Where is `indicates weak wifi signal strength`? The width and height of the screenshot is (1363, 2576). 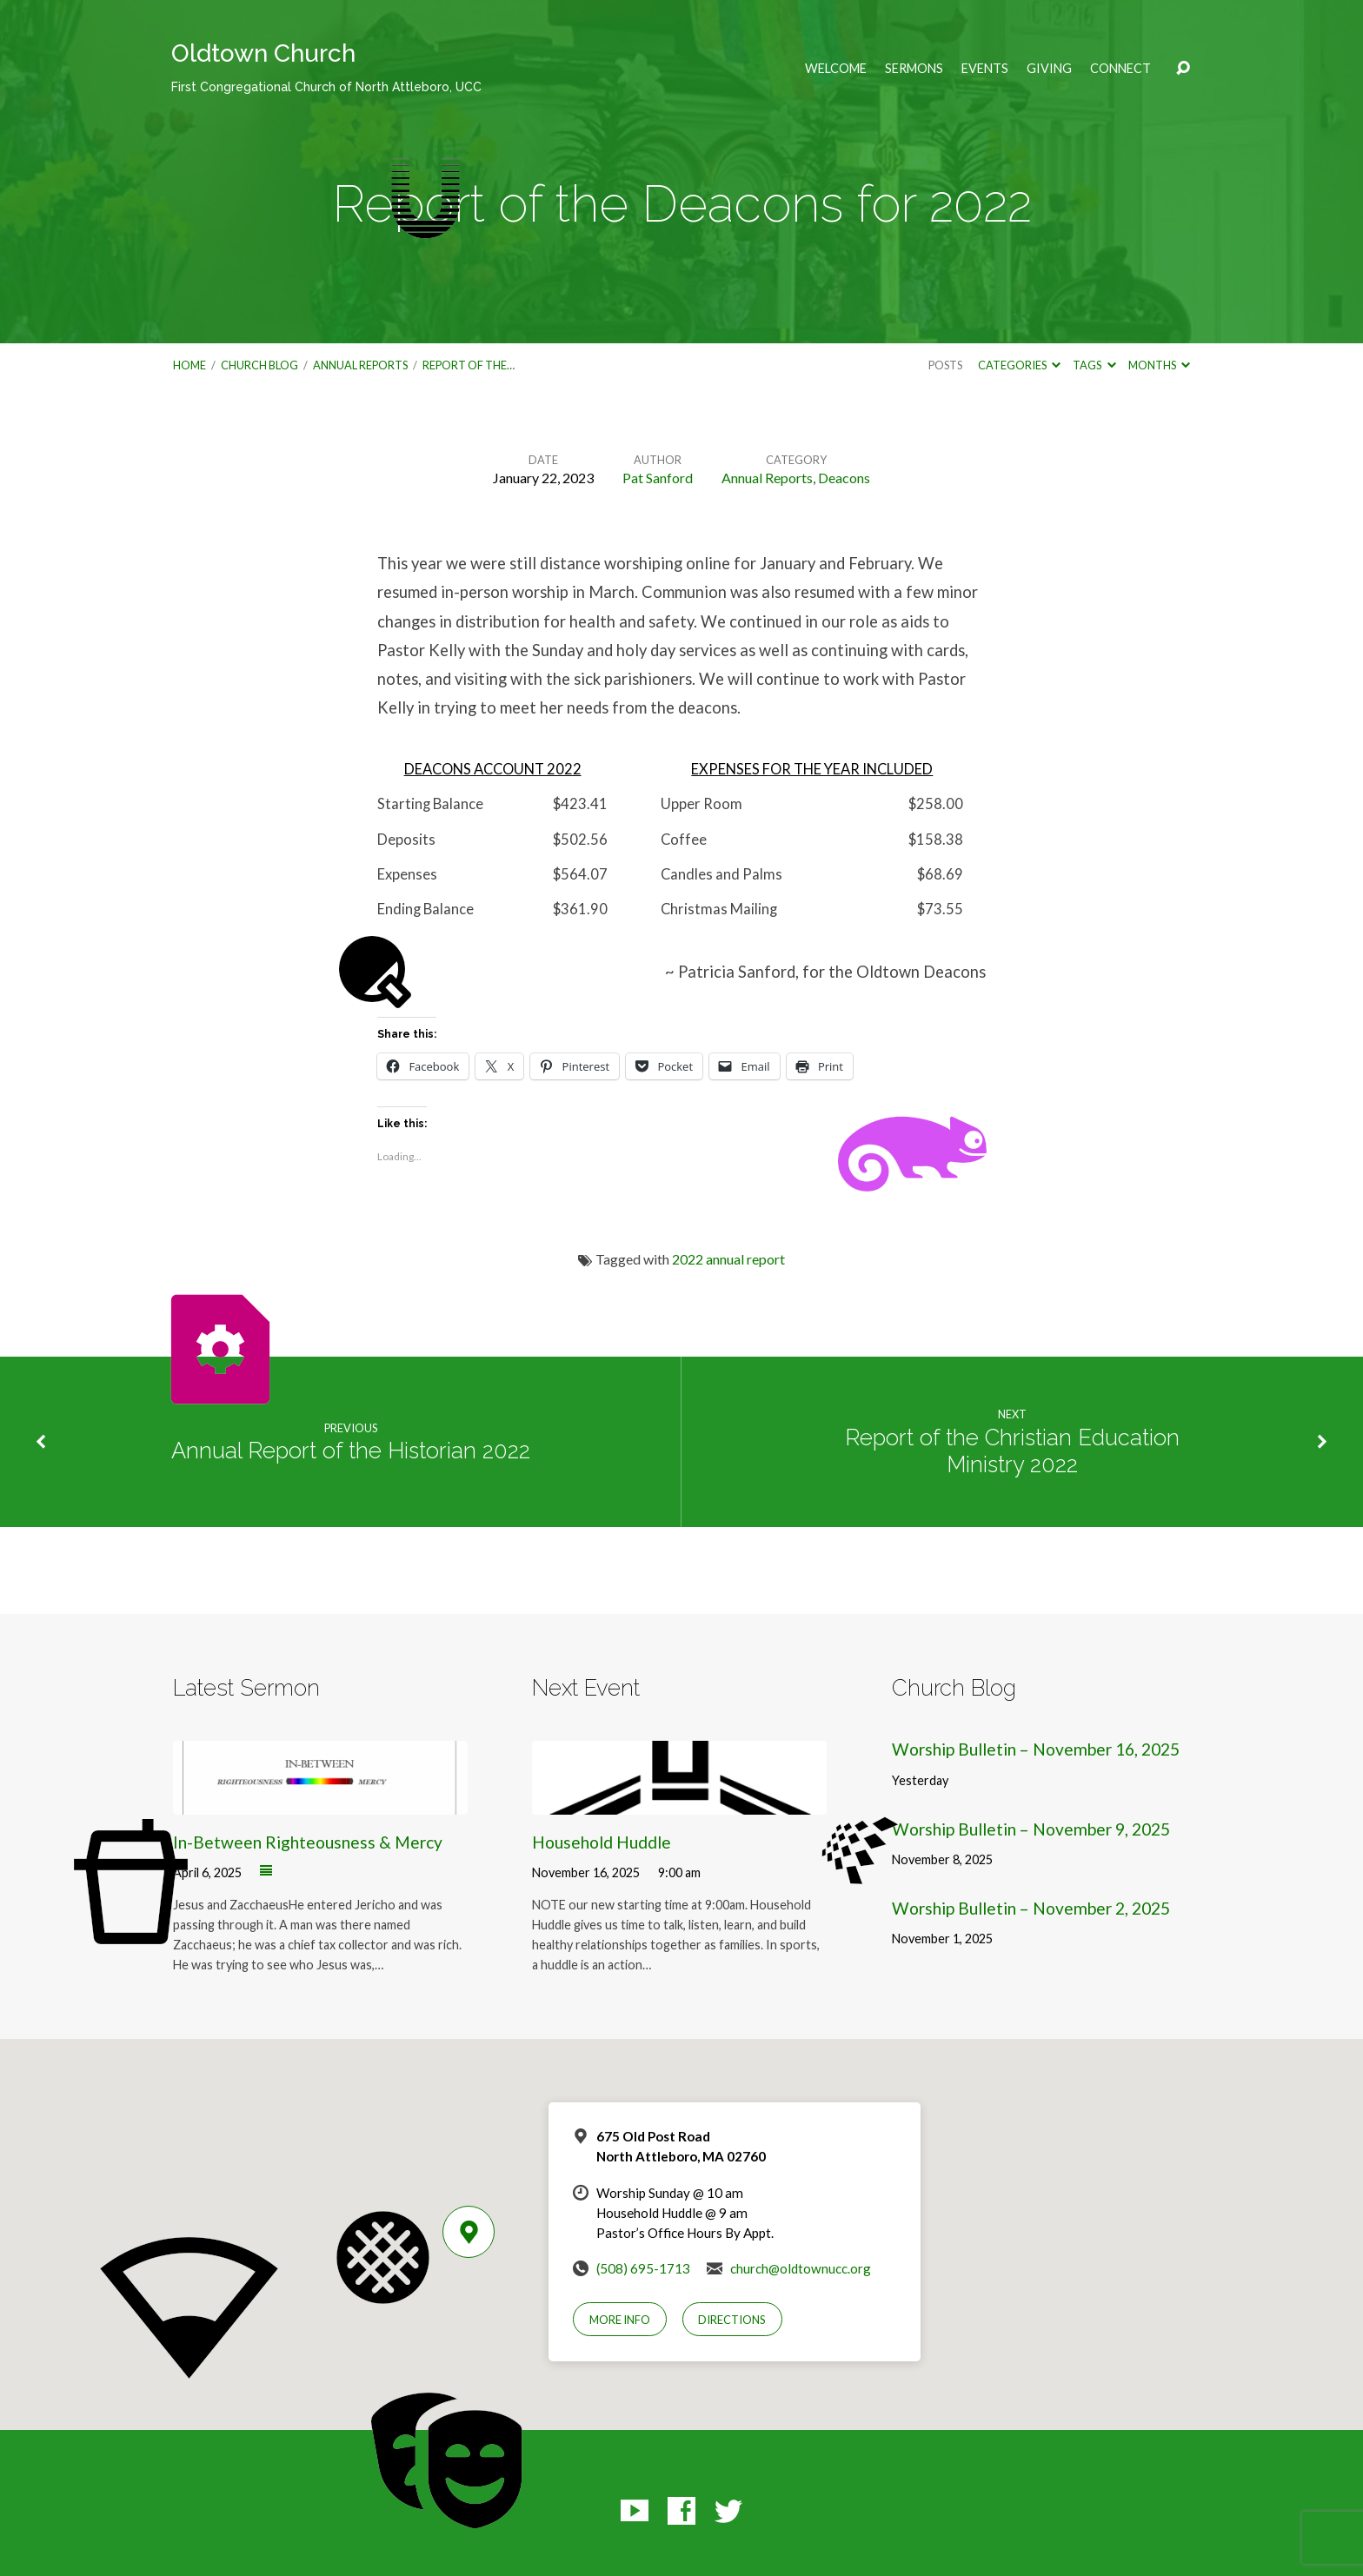 indicates weak wifi signal strength is located at coordinates (189, 2307).